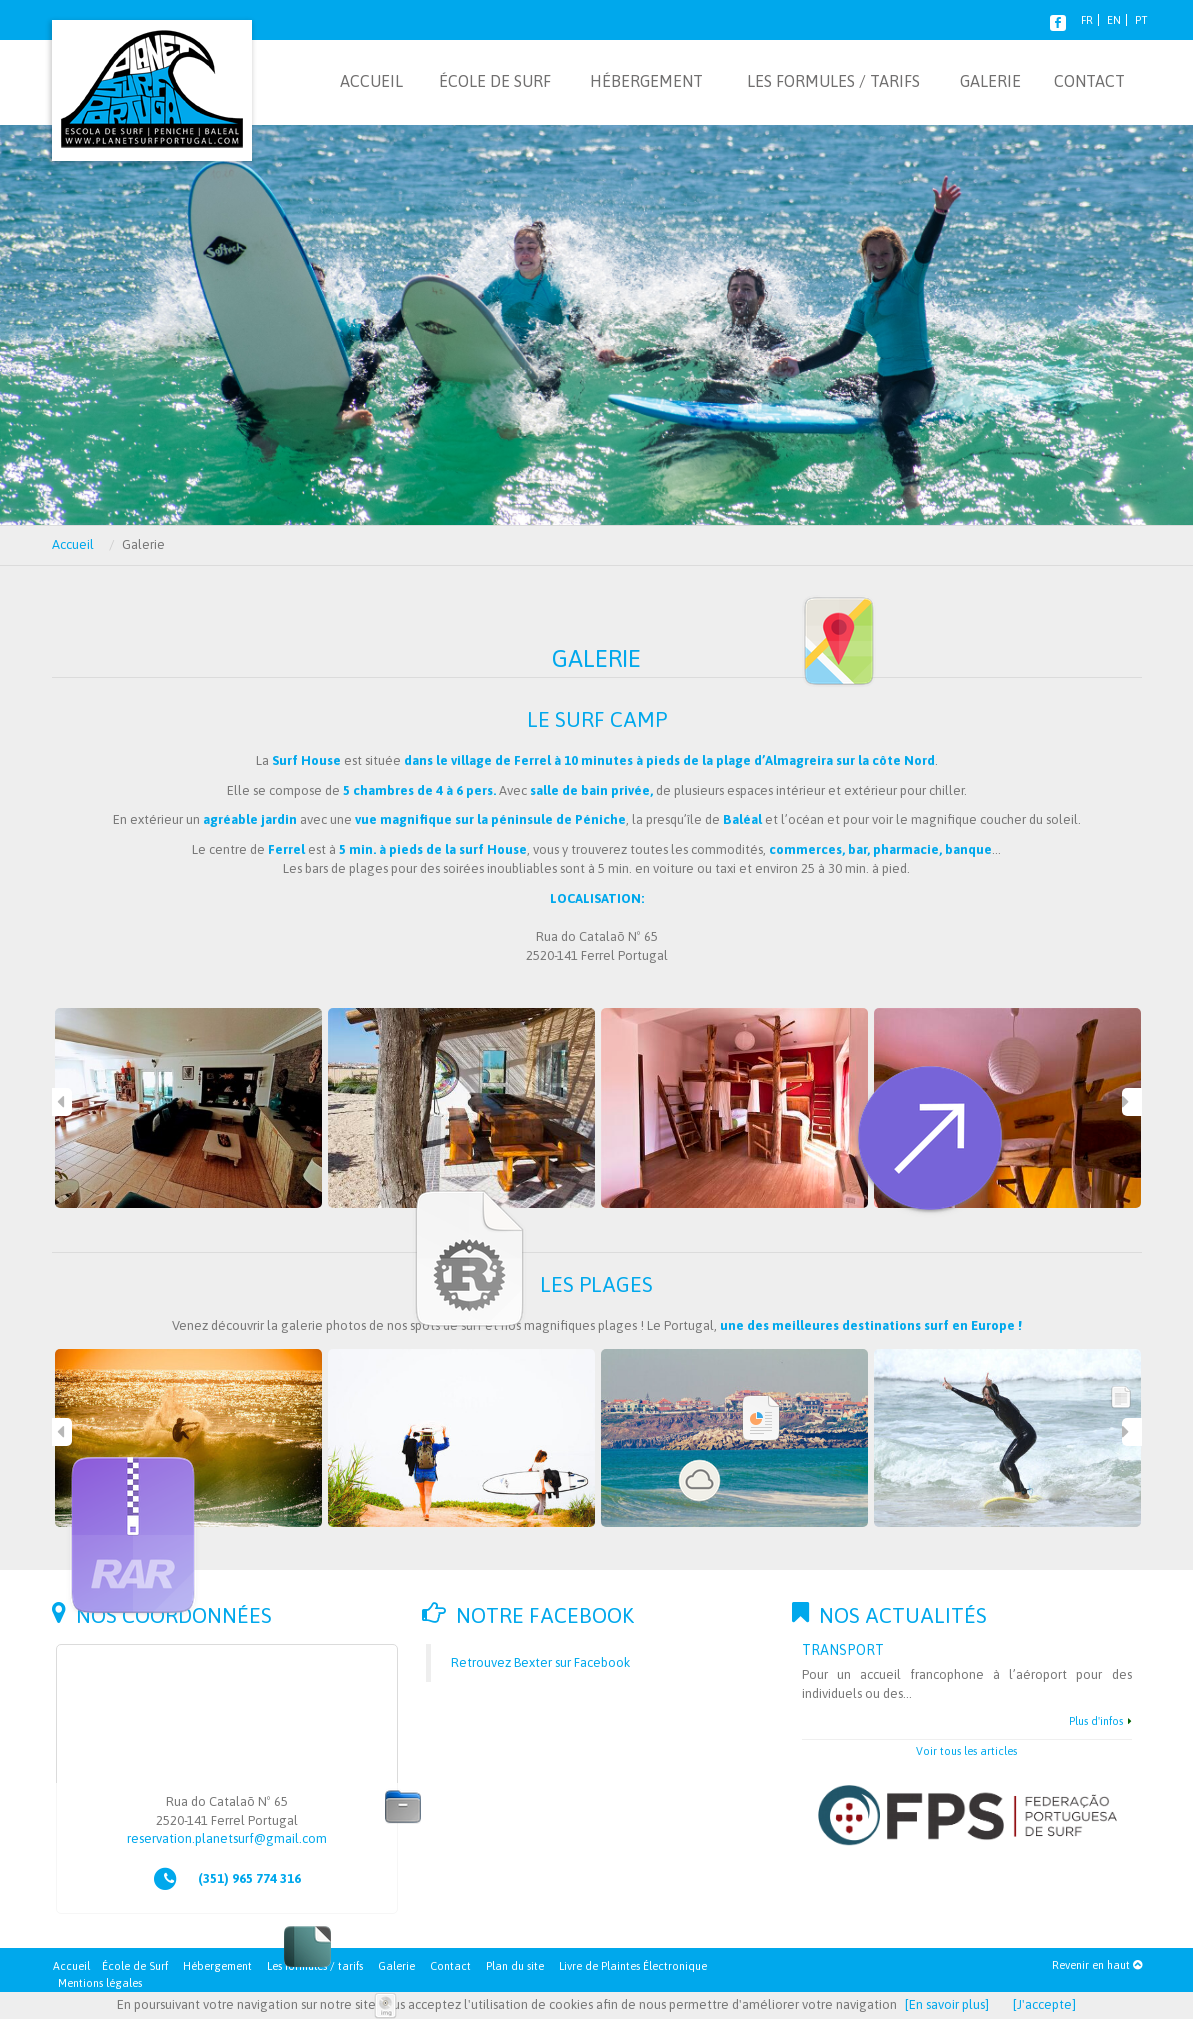  Describe the element at coordinates (761, 1418) in the screenshot. I see `open a presentation file` at that location.